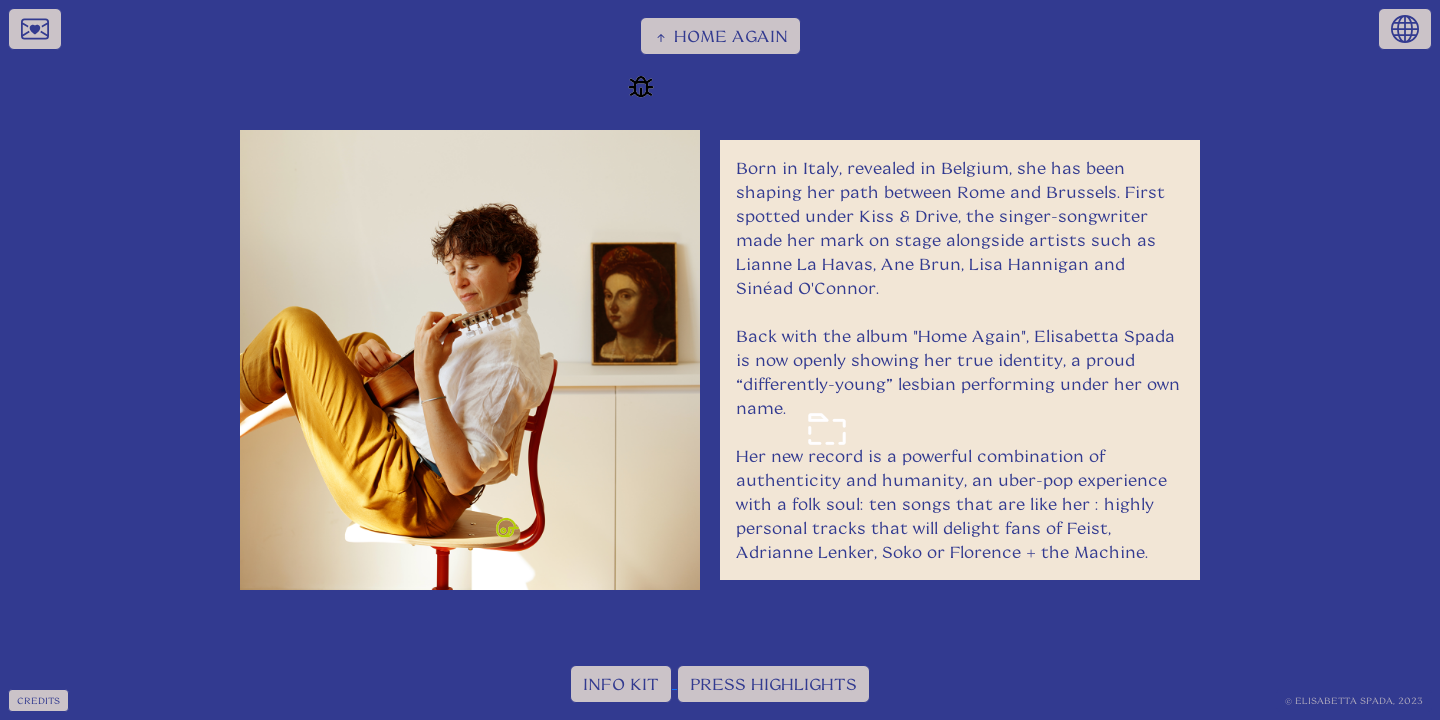  Describe the element at coordinates (827, 429) in the screenshot. I see `create a new folder` at that location.